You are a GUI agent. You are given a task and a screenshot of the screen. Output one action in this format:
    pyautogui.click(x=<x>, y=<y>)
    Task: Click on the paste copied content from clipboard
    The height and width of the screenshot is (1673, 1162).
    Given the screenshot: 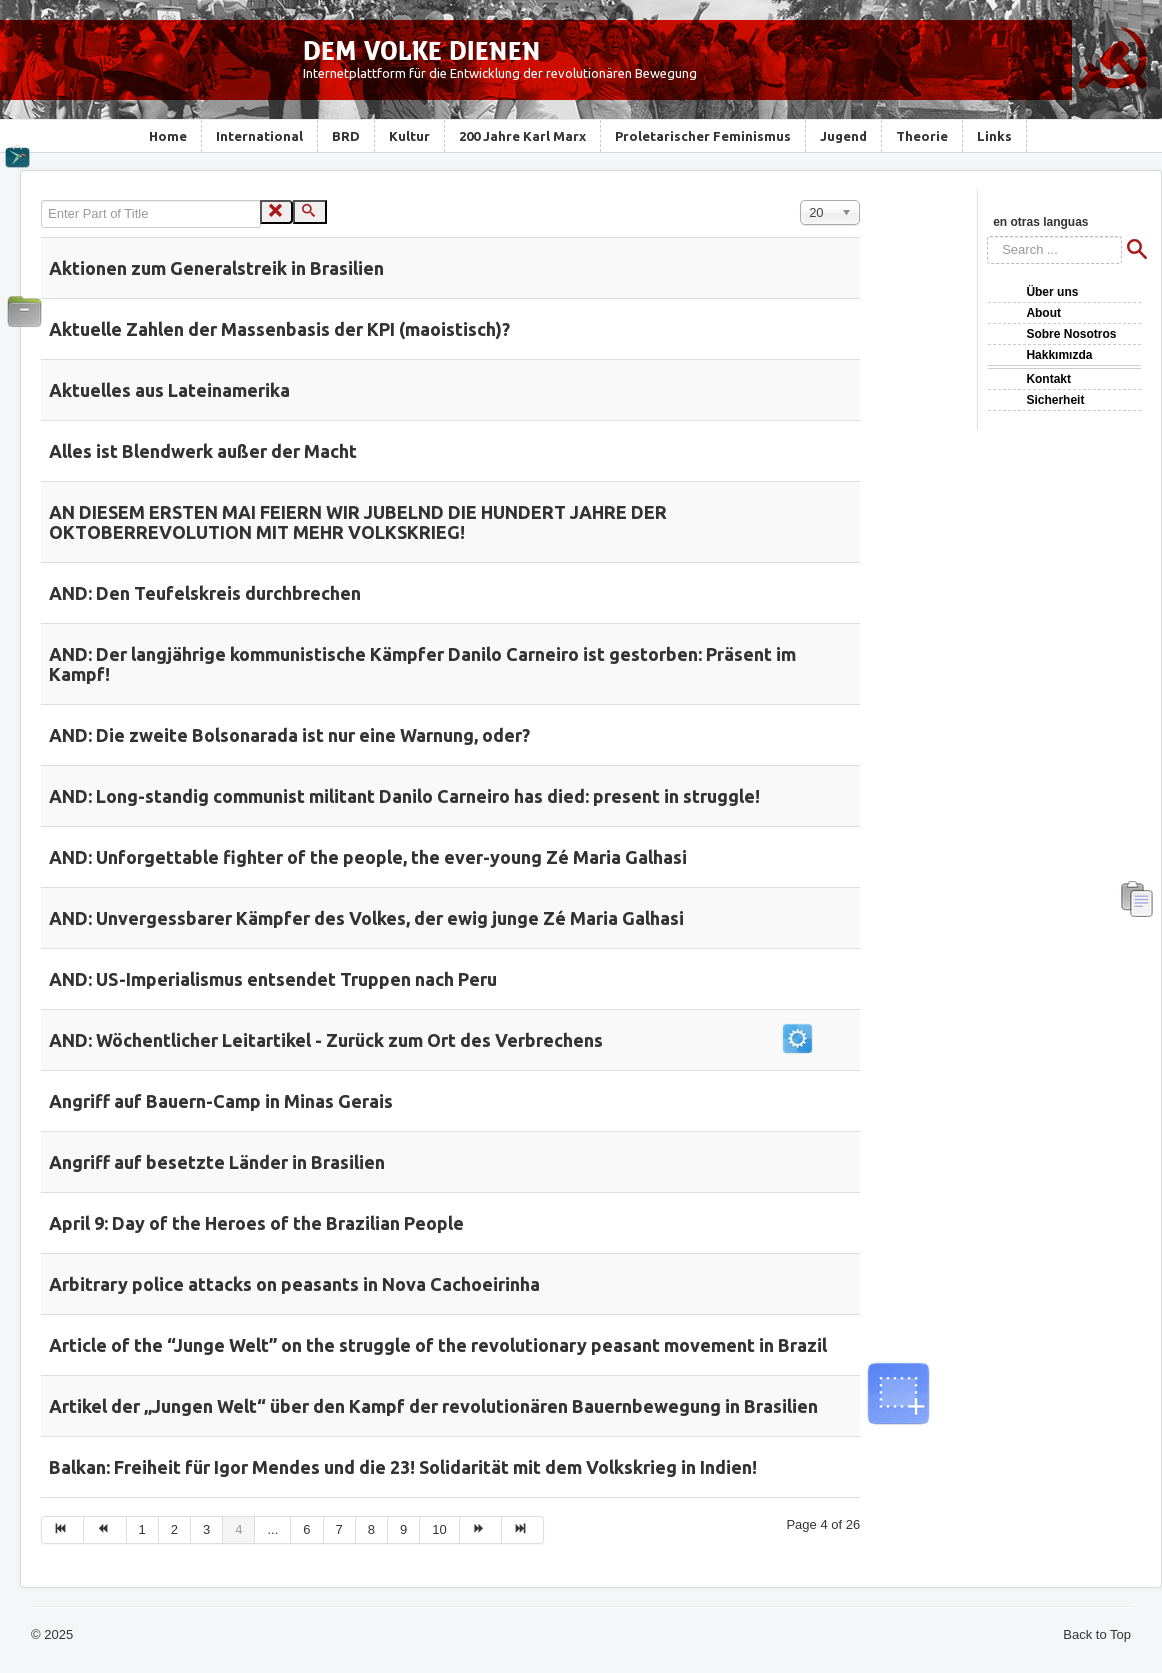 What is the action you would take?
    pyautogui.click(x=1137, y=899)
    